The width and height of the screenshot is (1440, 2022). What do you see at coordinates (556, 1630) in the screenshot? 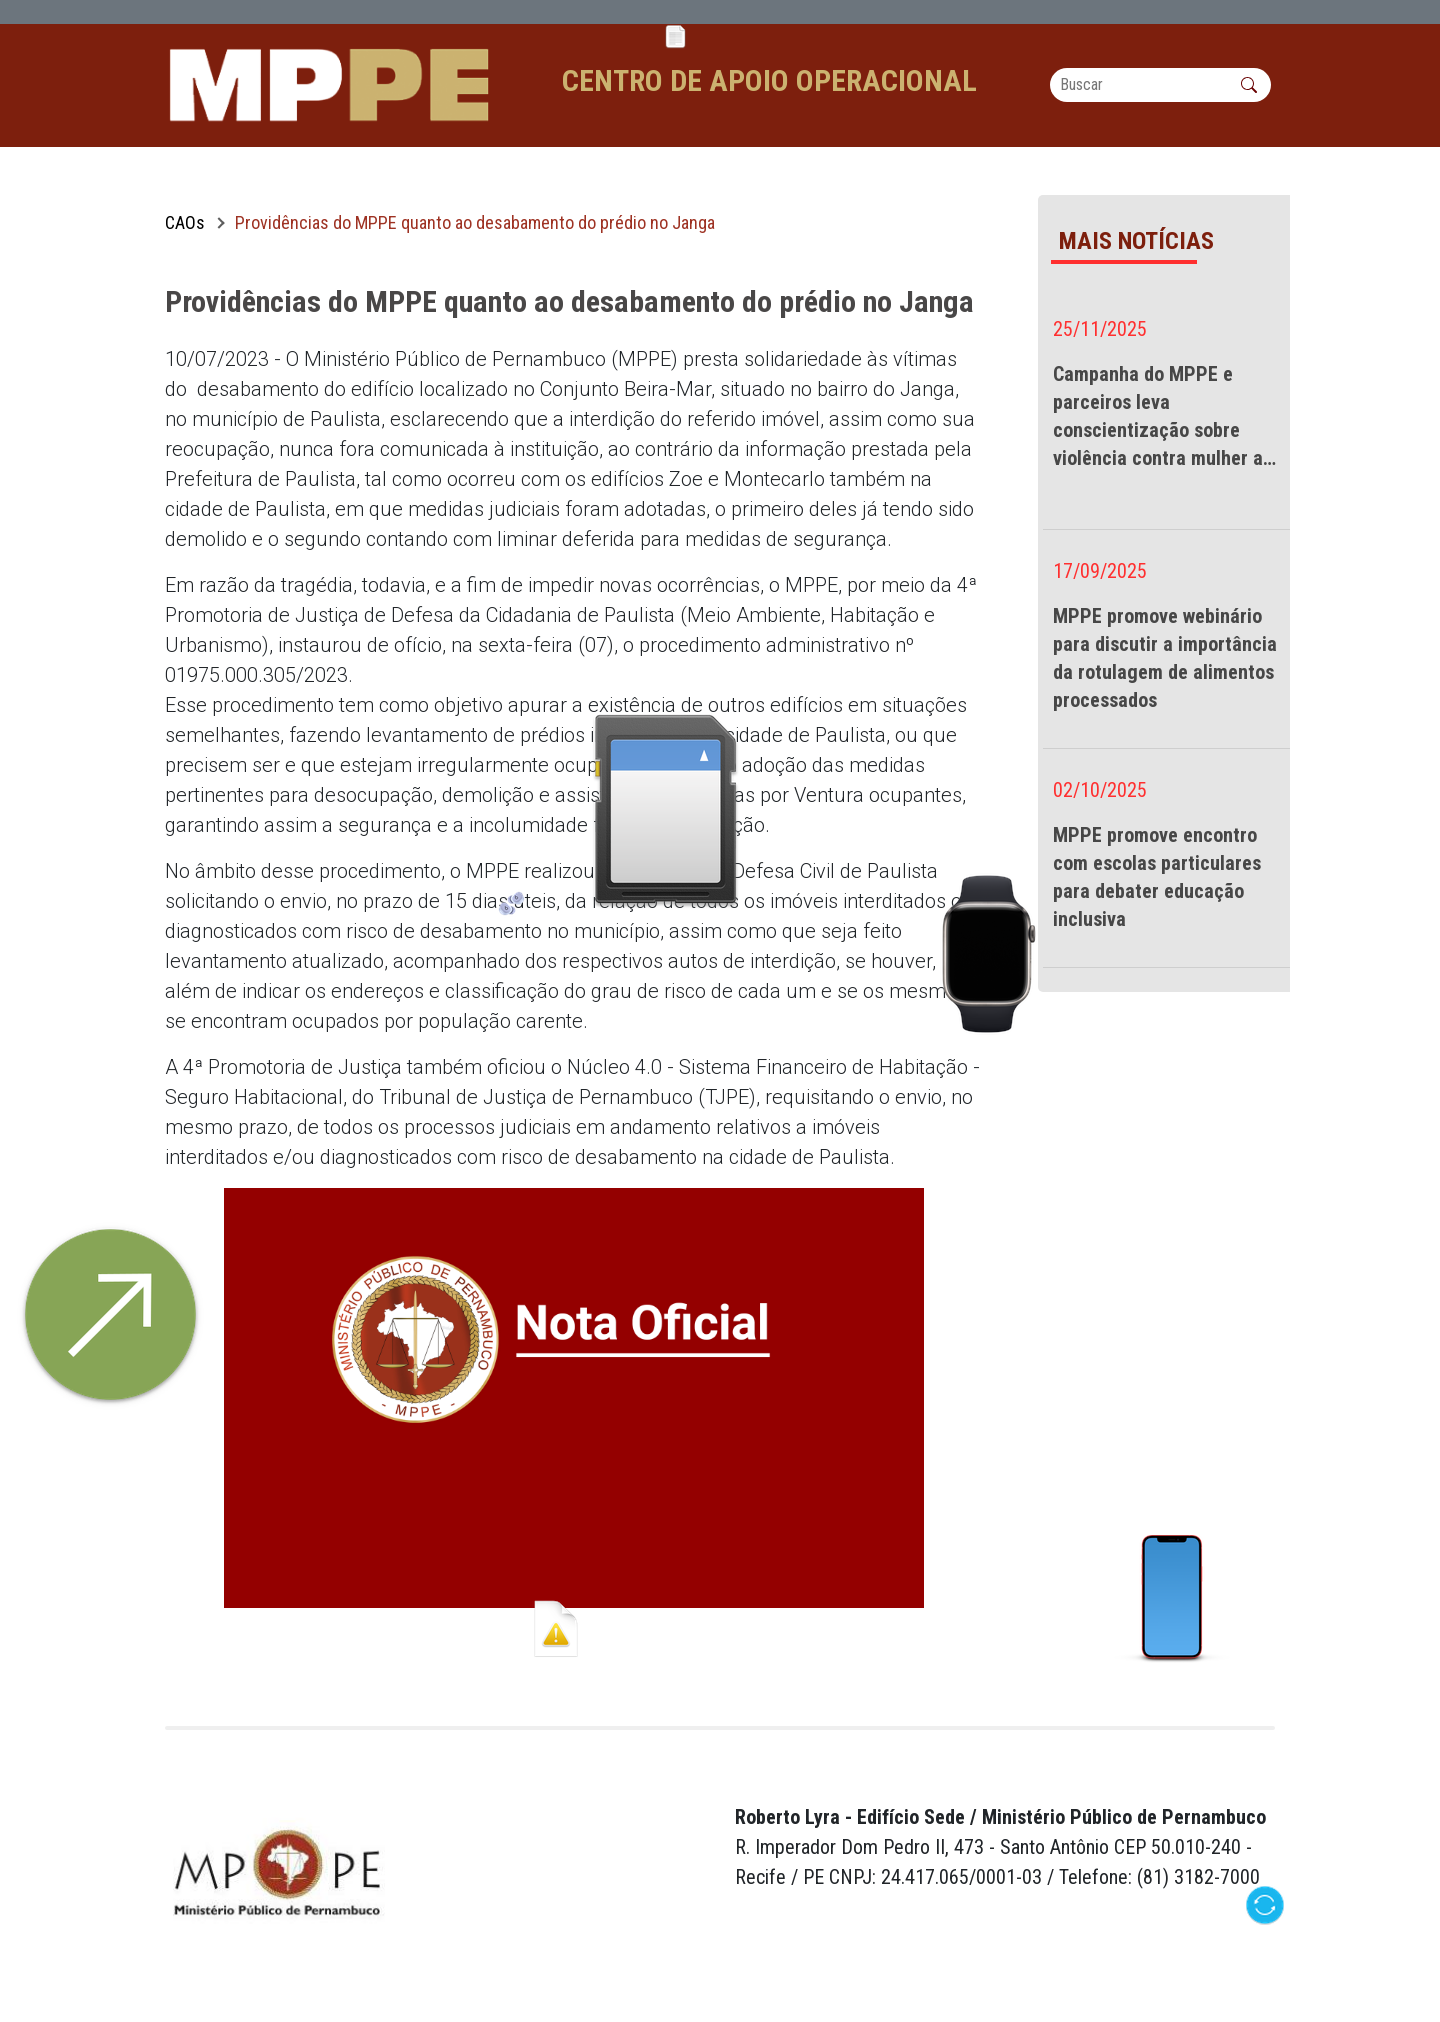
I see `report a problem or issue with a file` at bounding box center [556, 1630].